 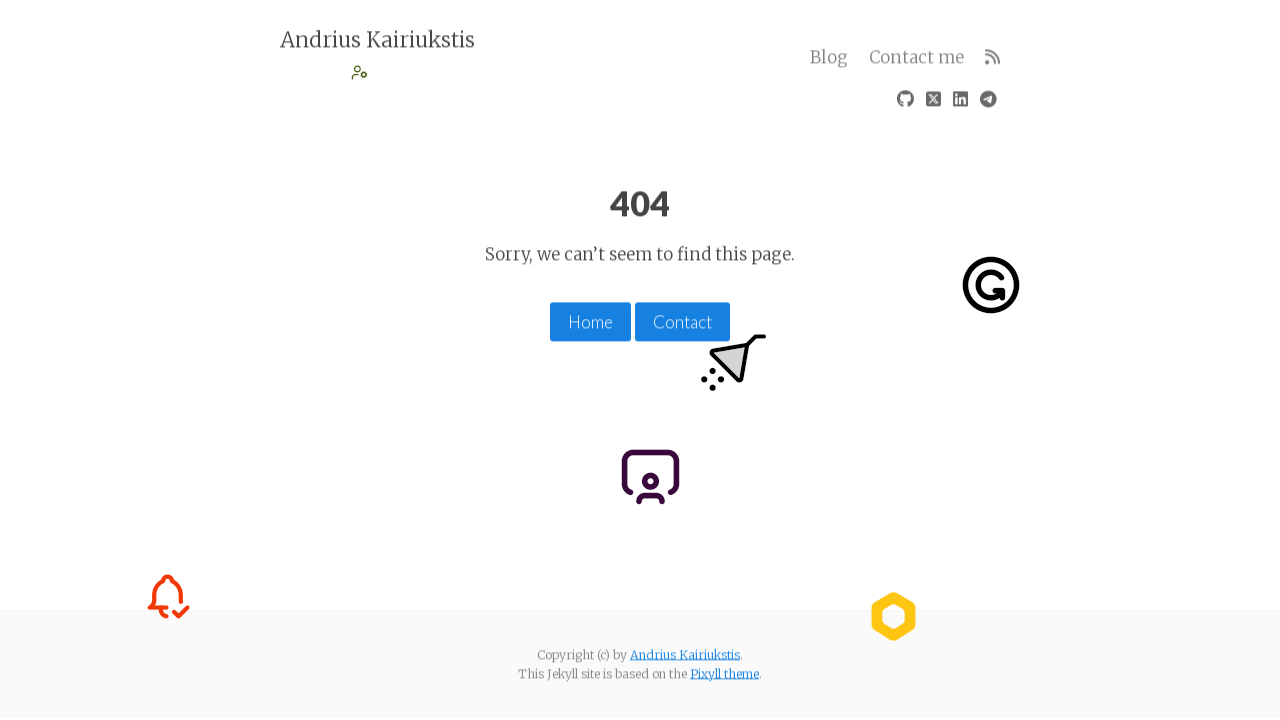 I want to click on open Grammarly writing assistant, so click(x=991, y=285).